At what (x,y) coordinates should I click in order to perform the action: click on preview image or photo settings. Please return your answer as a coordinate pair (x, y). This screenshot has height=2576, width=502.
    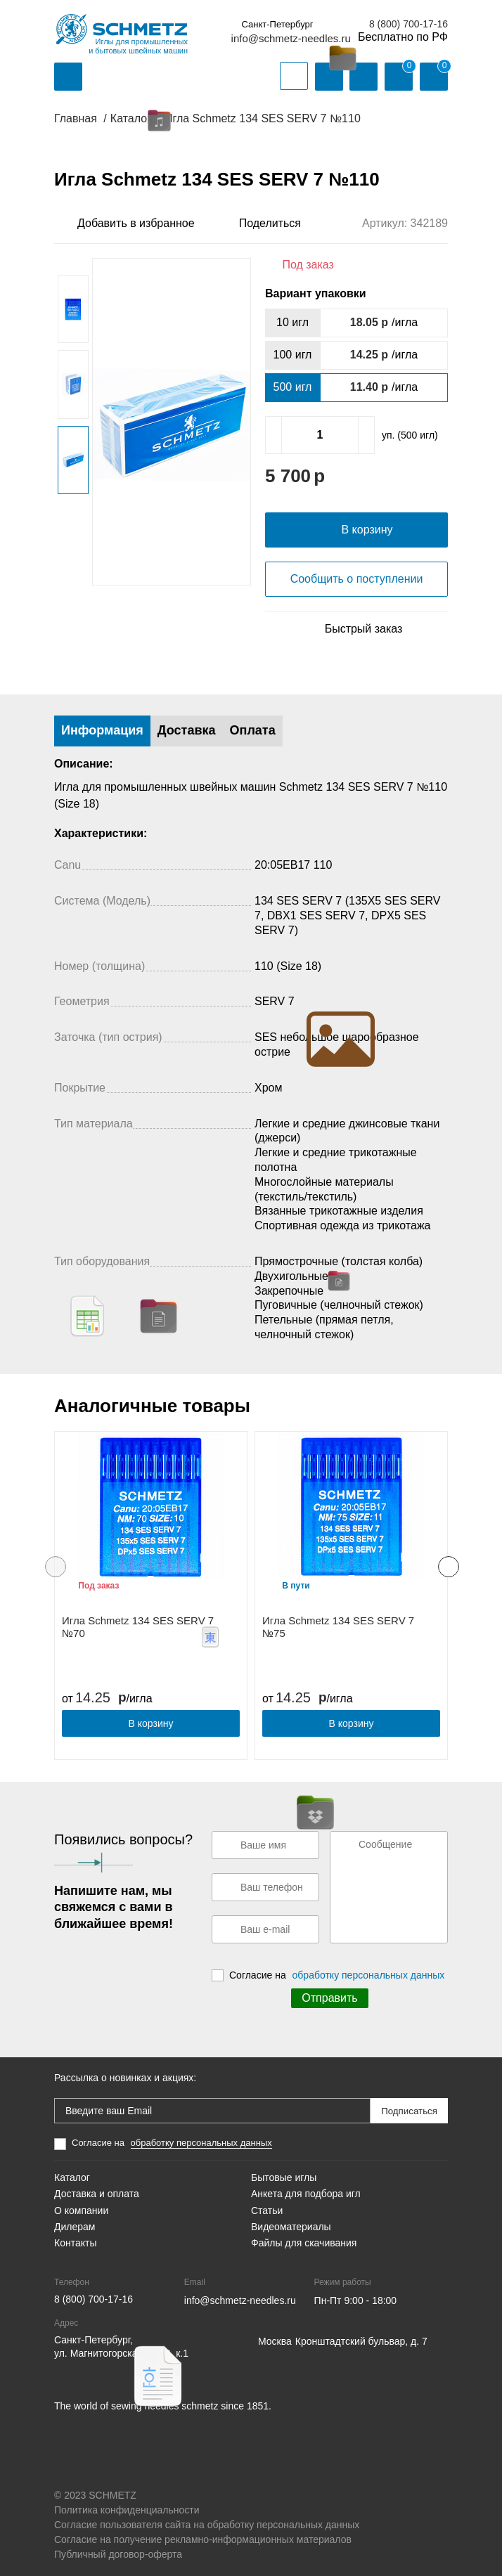
    Looking at the image, I should click on (340, 1041).